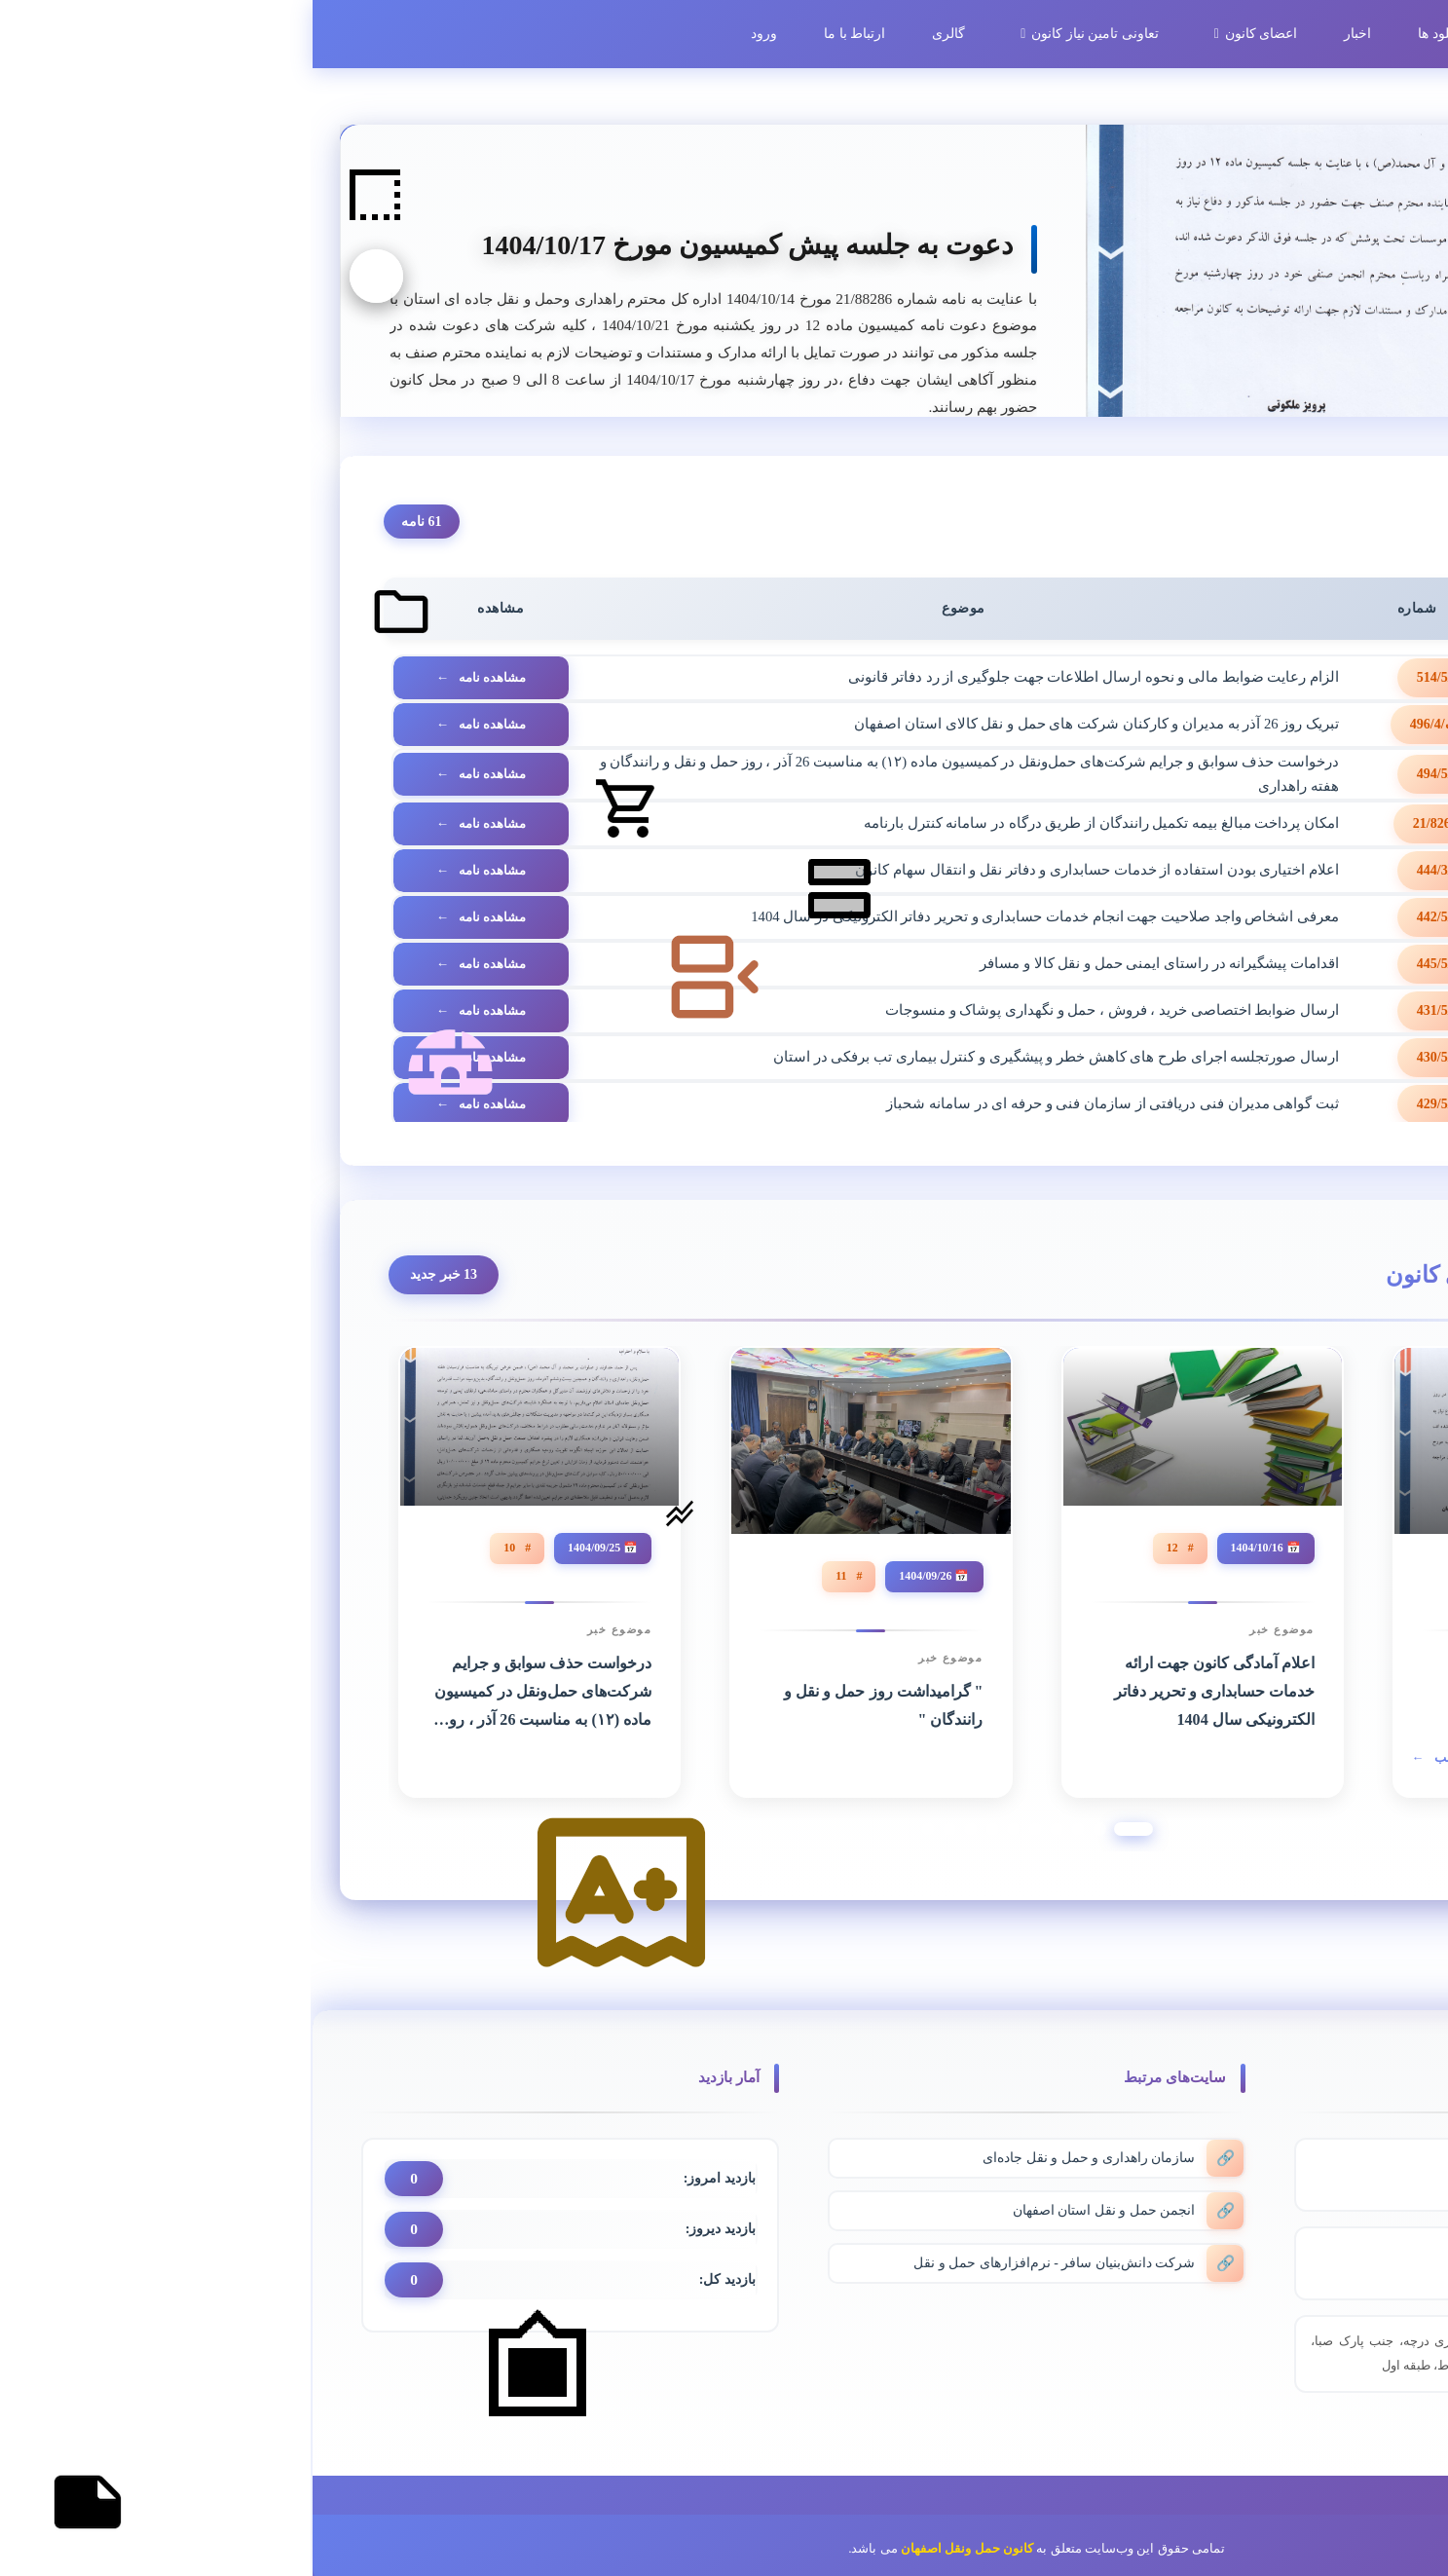 The width and height of the screenshot is (1448, 2576). Describe the element at coordinates (628, 808) in the screenshot. I see `view your shopping cart` at that location.